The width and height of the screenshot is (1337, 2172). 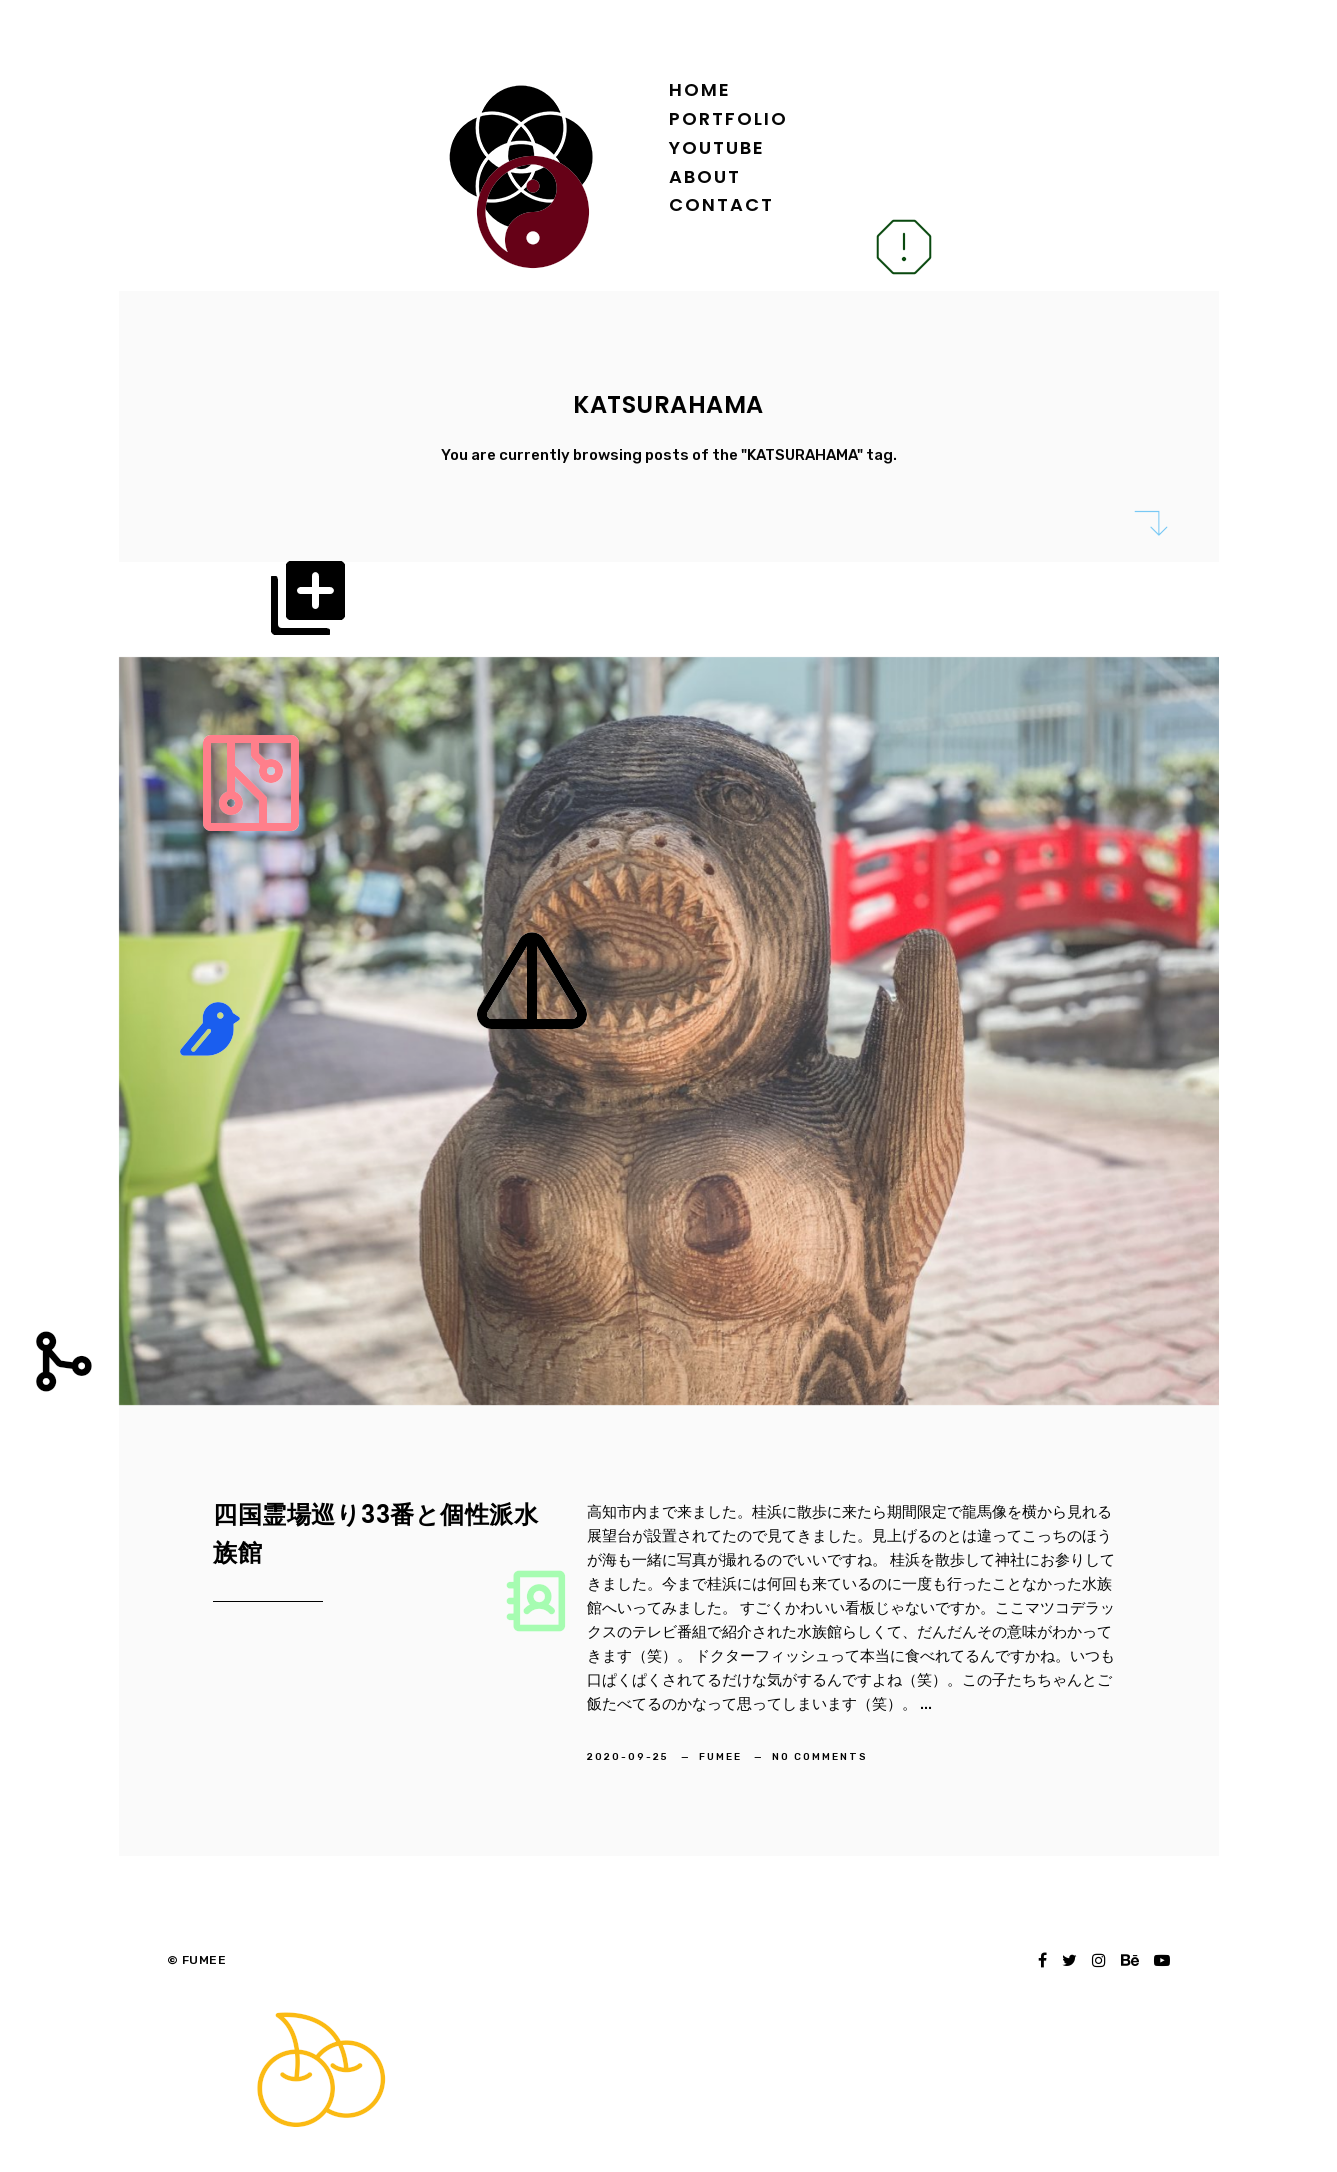 I want to click on access hardware or circuit settings, so click(x=251, y=783).